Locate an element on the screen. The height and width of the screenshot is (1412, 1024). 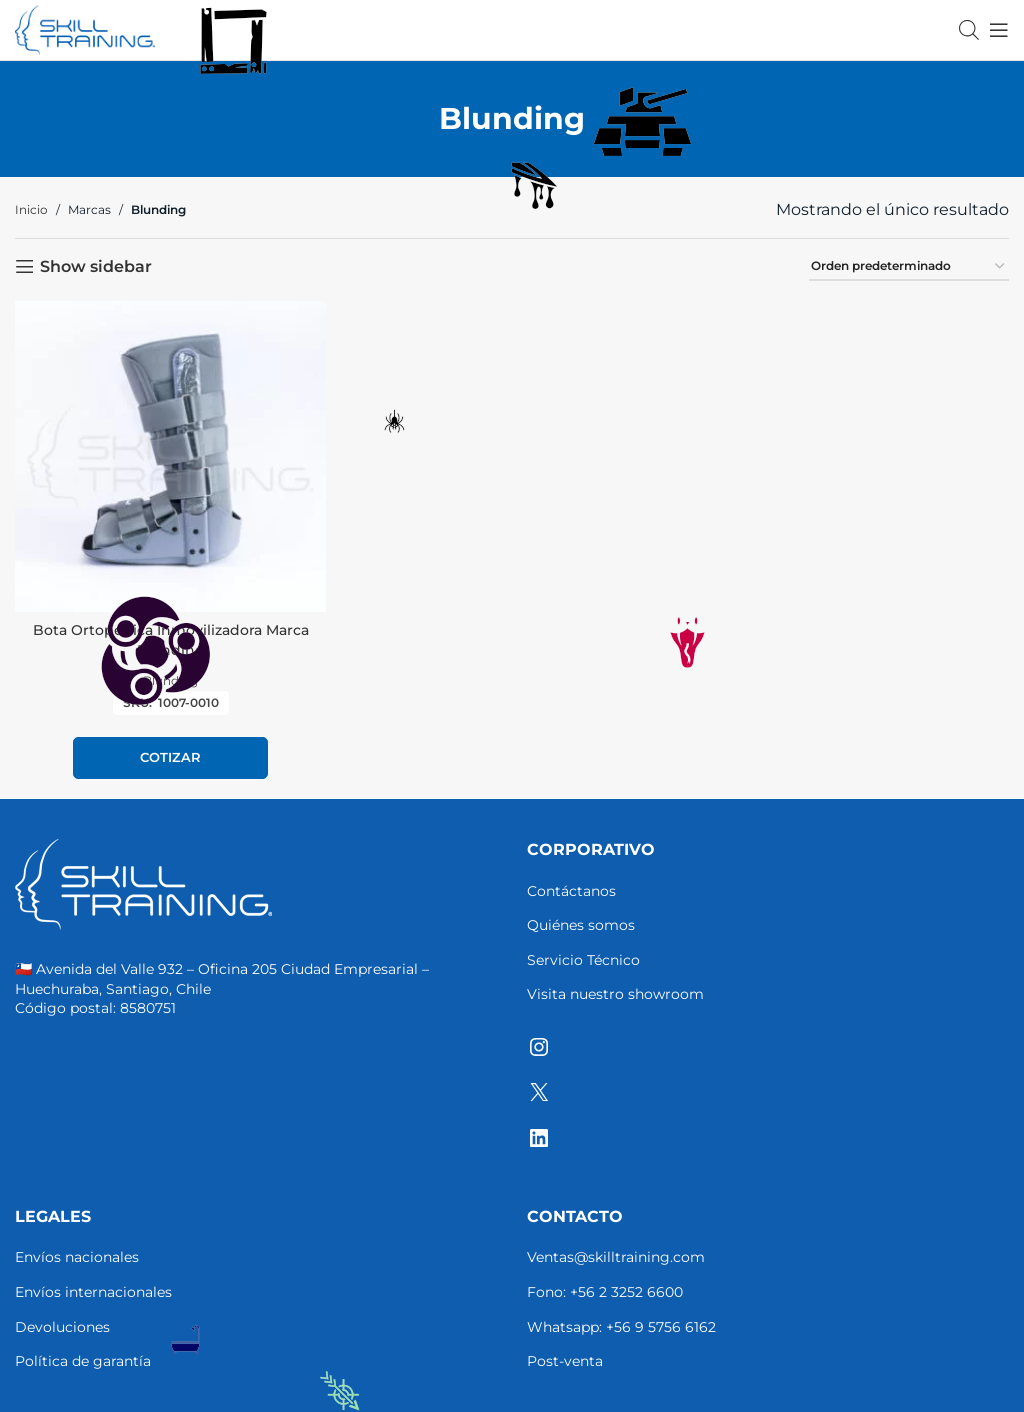
select a wooden frame border style is located at coordinates (233, 41).